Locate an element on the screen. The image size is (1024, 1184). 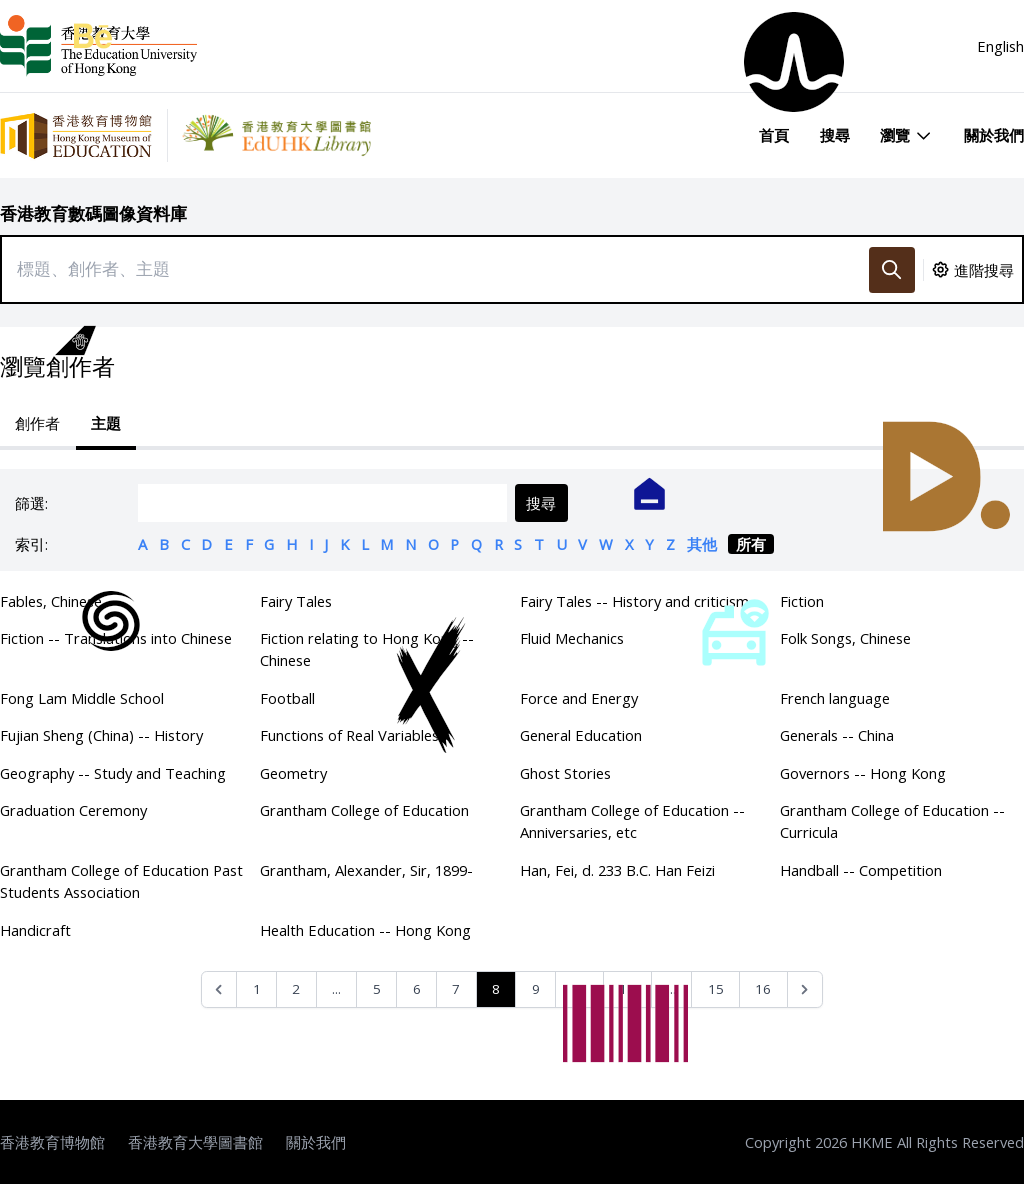
Laravel Nova administration panel logo is located at coordinates (111, 621).